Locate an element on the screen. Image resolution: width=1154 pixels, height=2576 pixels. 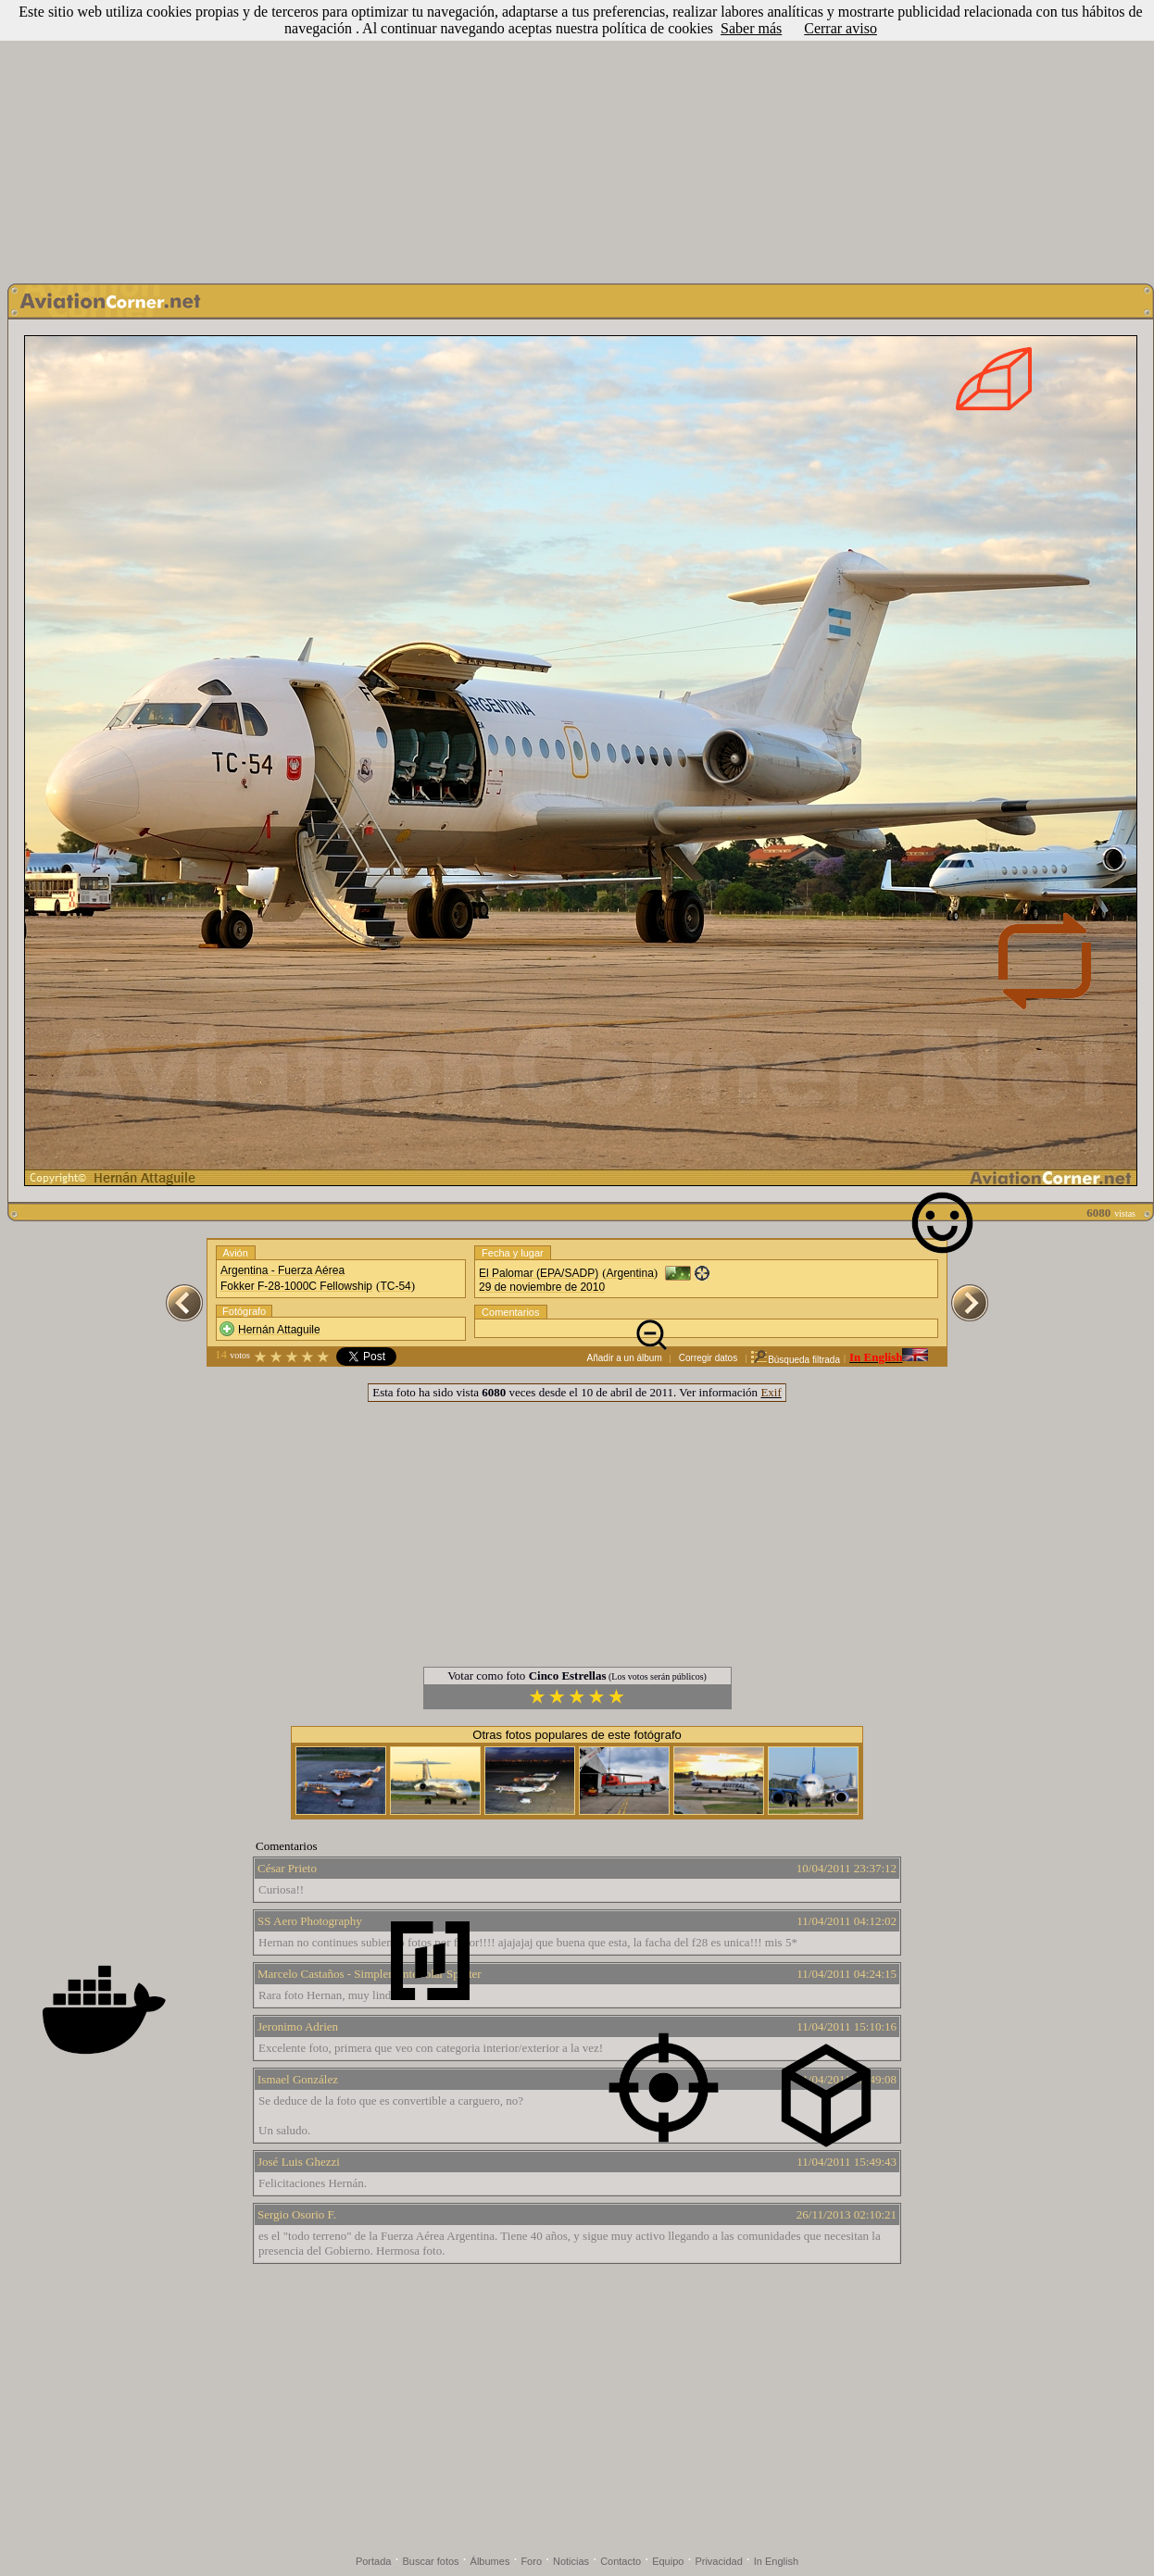
zoom out to see more content is located at coordinates (651, 1334).